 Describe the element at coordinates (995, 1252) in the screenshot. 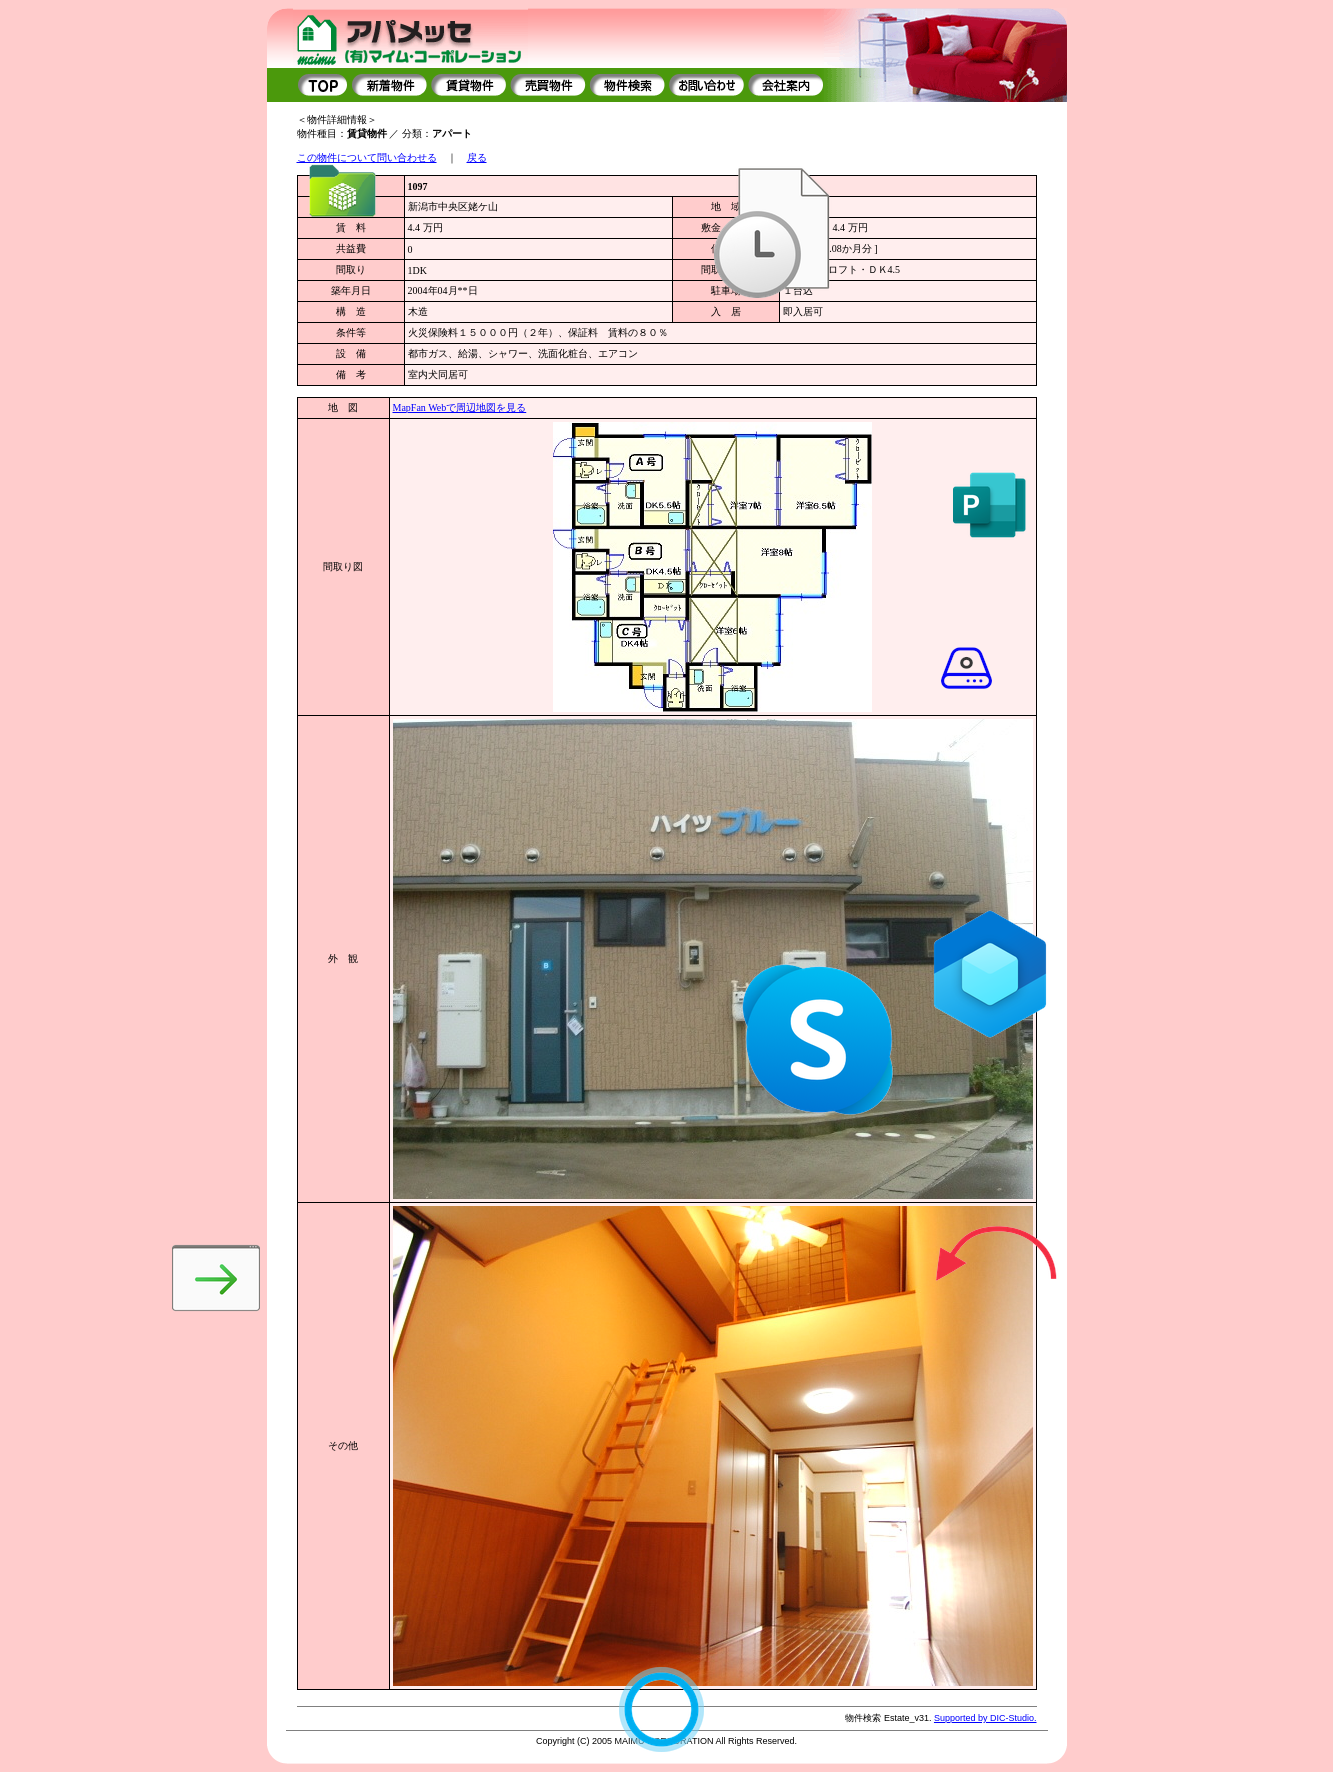

I see `undo the last action` at that location.